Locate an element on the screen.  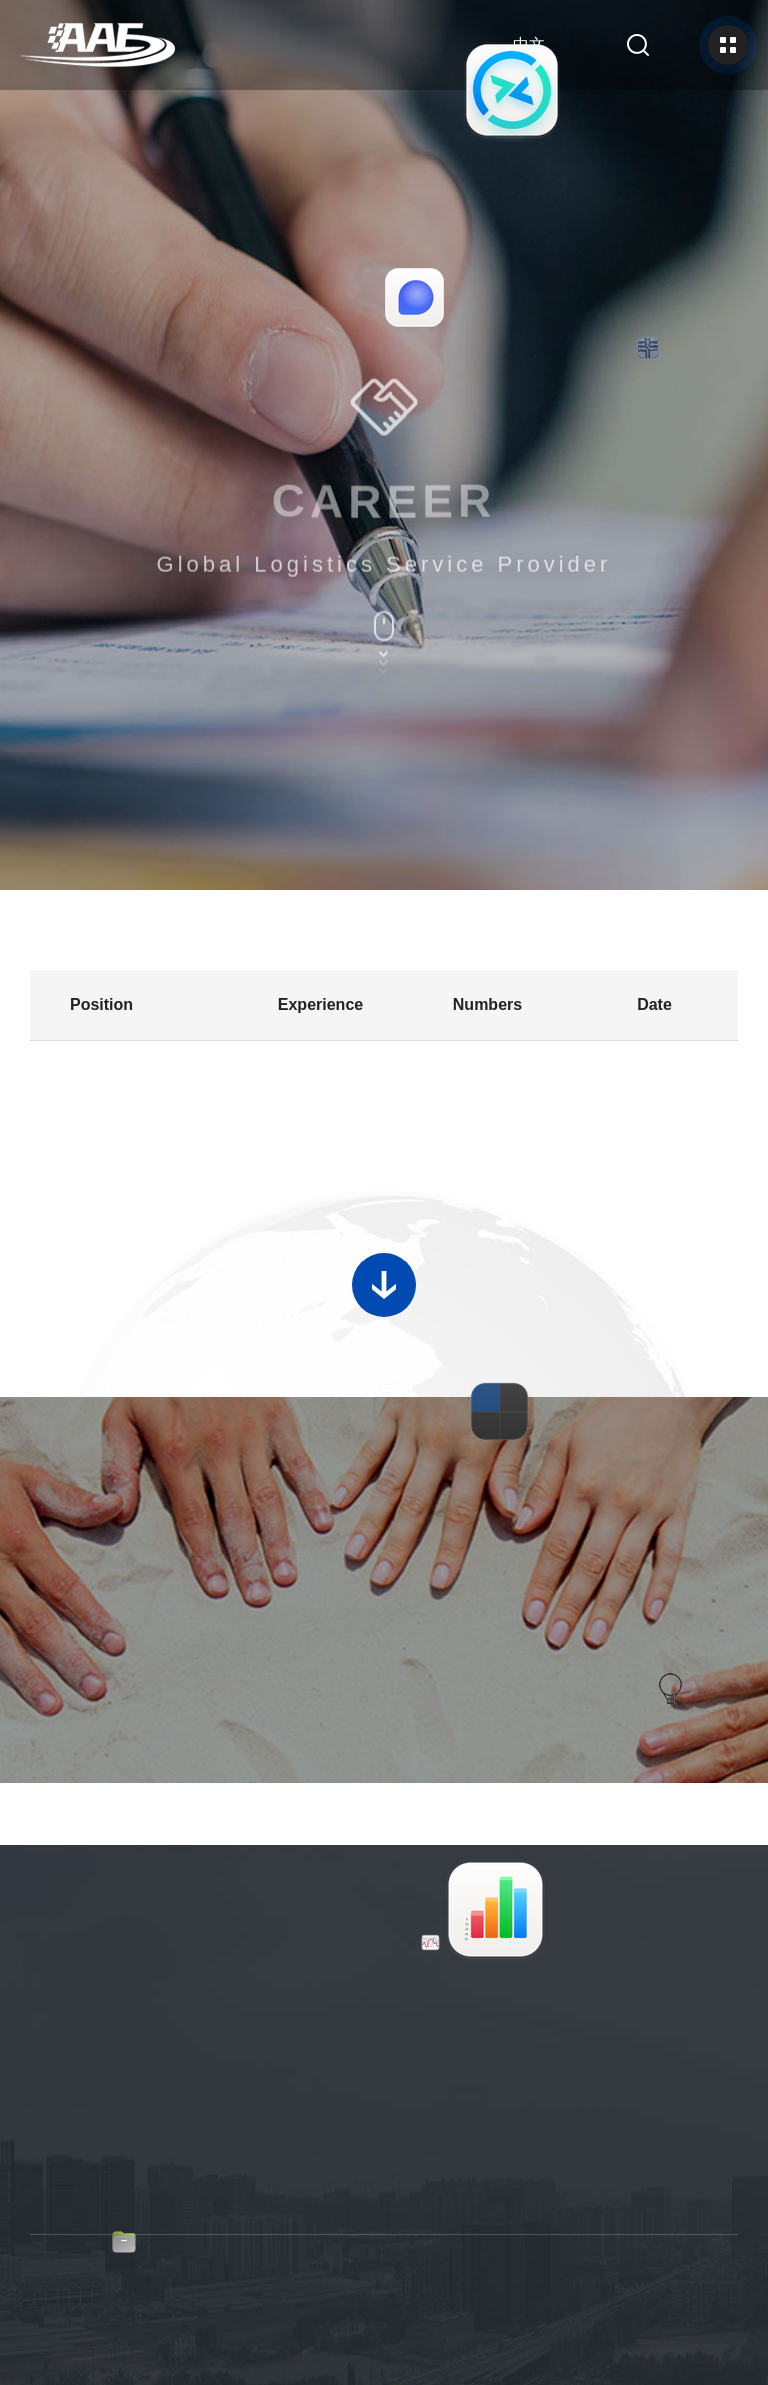
open calligra sheets spreadsheet application is located at coordinates (495, 1909).